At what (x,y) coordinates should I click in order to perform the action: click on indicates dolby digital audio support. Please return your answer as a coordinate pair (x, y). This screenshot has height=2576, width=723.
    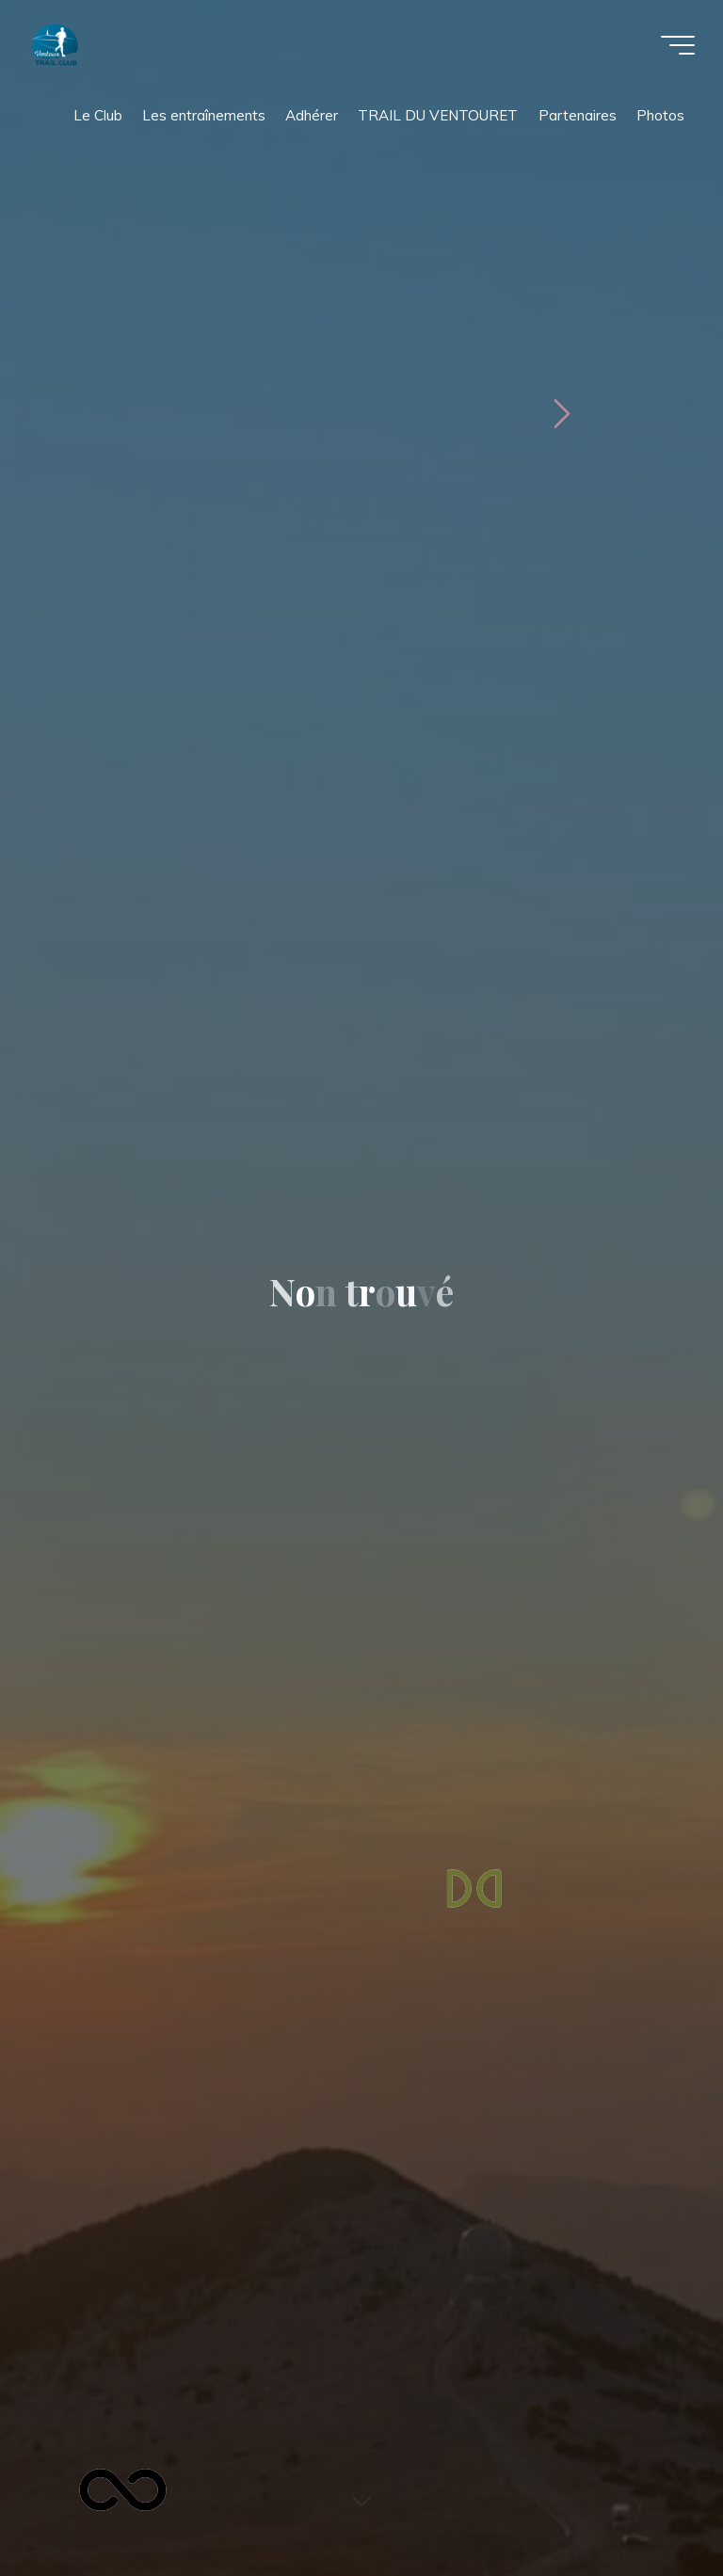
    Looking at the image, I should click on (474, 1888).